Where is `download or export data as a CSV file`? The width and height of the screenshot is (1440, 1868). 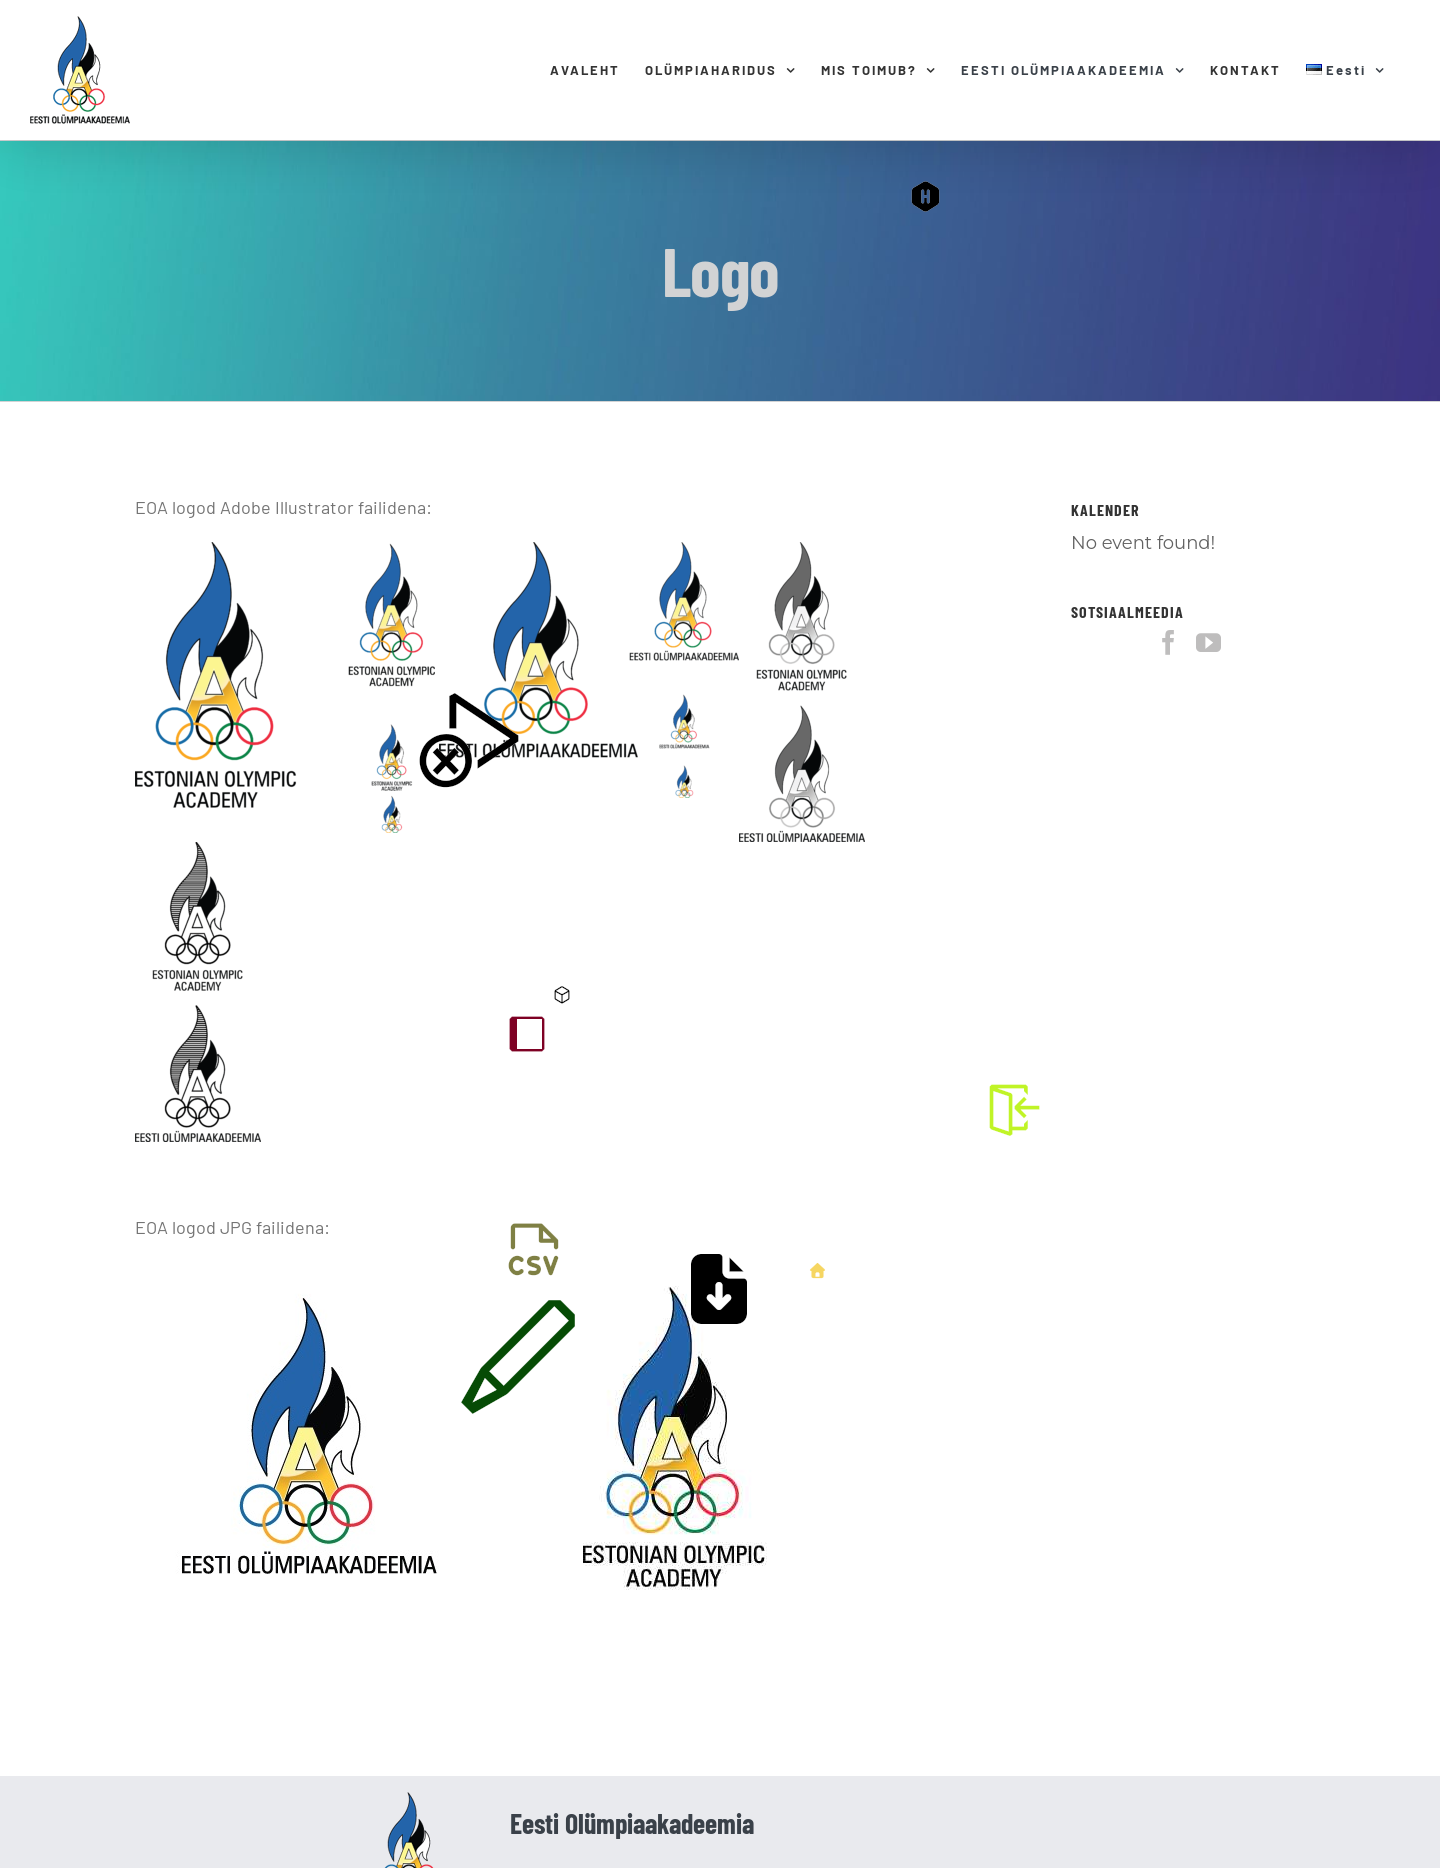
download or export data as a CSV file is located at coordinates (534, 1251).